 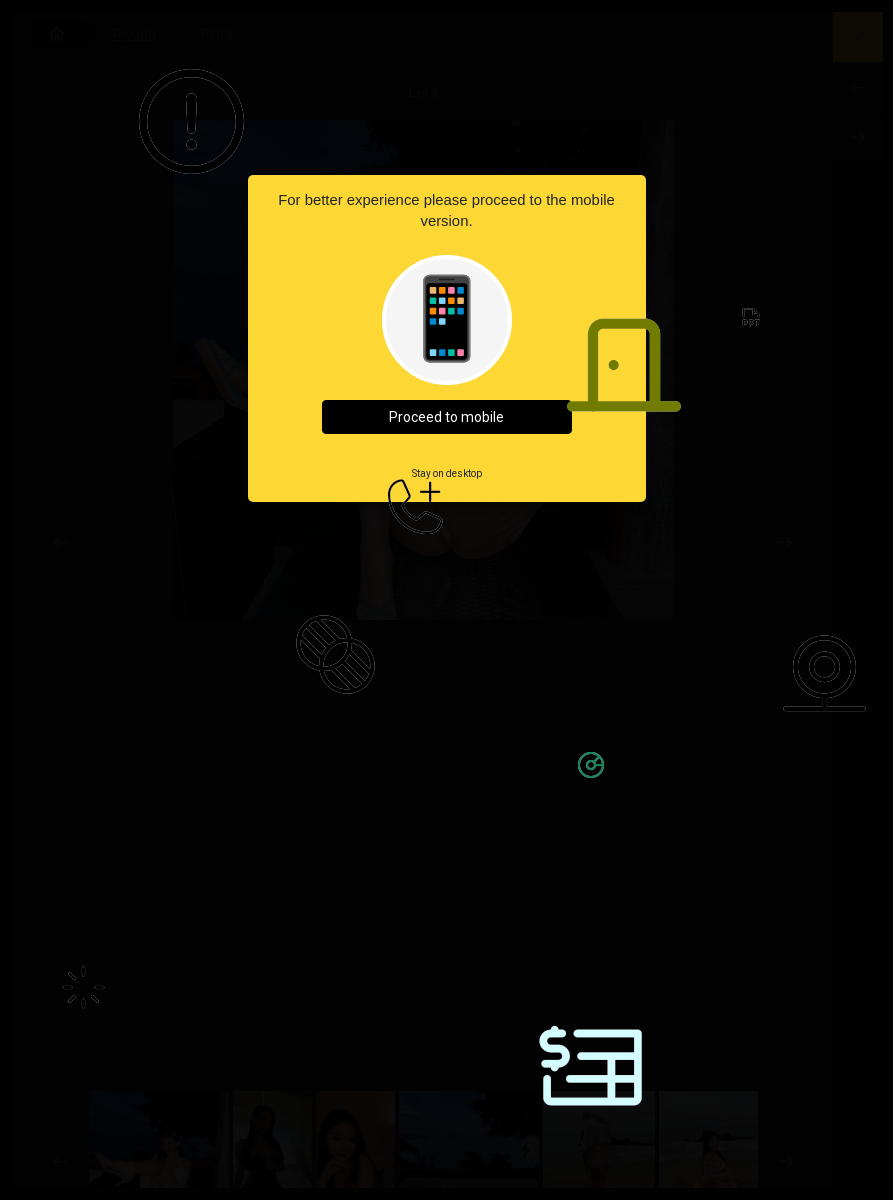 I want to click on open a PowerPoint presentation file, so click(x=751, y=318).